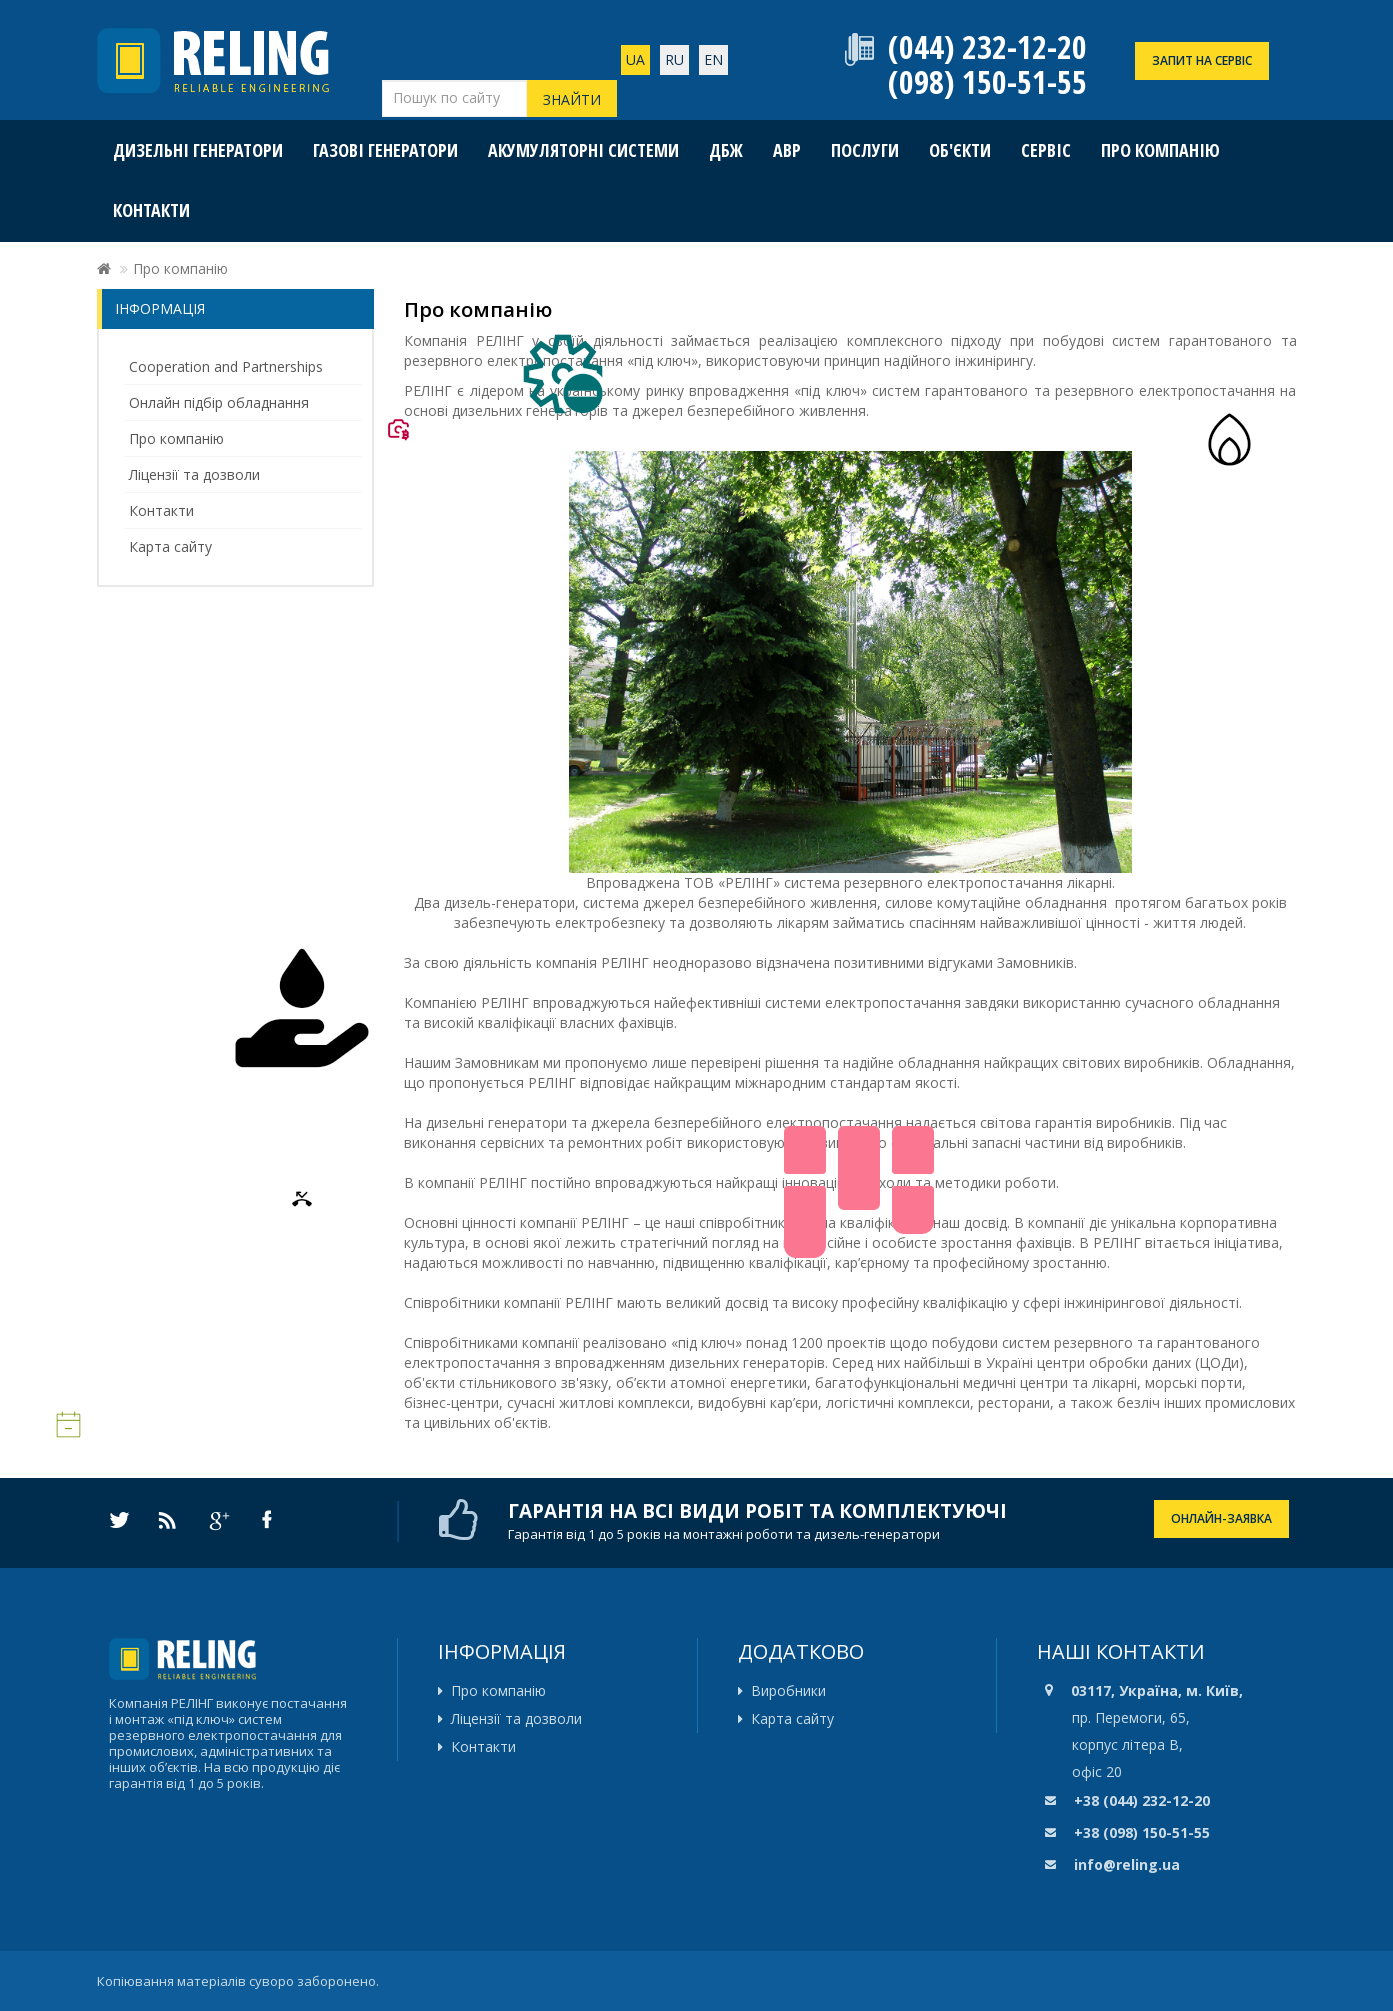 This screenshot has height=2011, width=1393. Describe the element at coordinates (563, 374) in the screenshot. I see `exclude file or folder from settings` at that location.